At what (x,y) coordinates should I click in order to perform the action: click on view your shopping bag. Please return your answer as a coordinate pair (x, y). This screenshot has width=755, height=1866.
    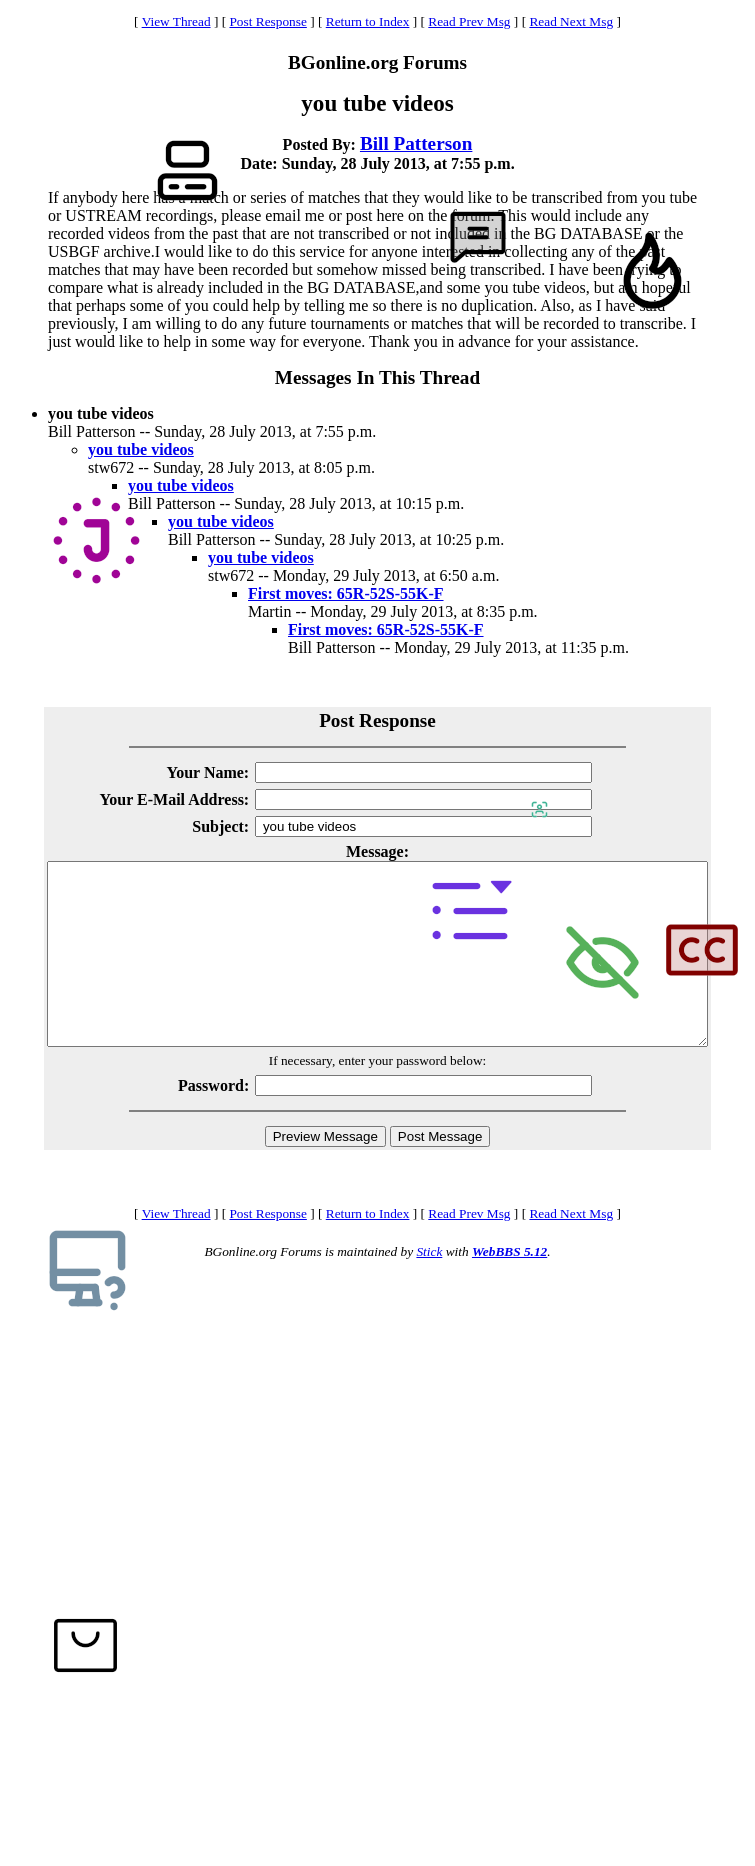
    Looking at the image, I should click on (85, 1645).